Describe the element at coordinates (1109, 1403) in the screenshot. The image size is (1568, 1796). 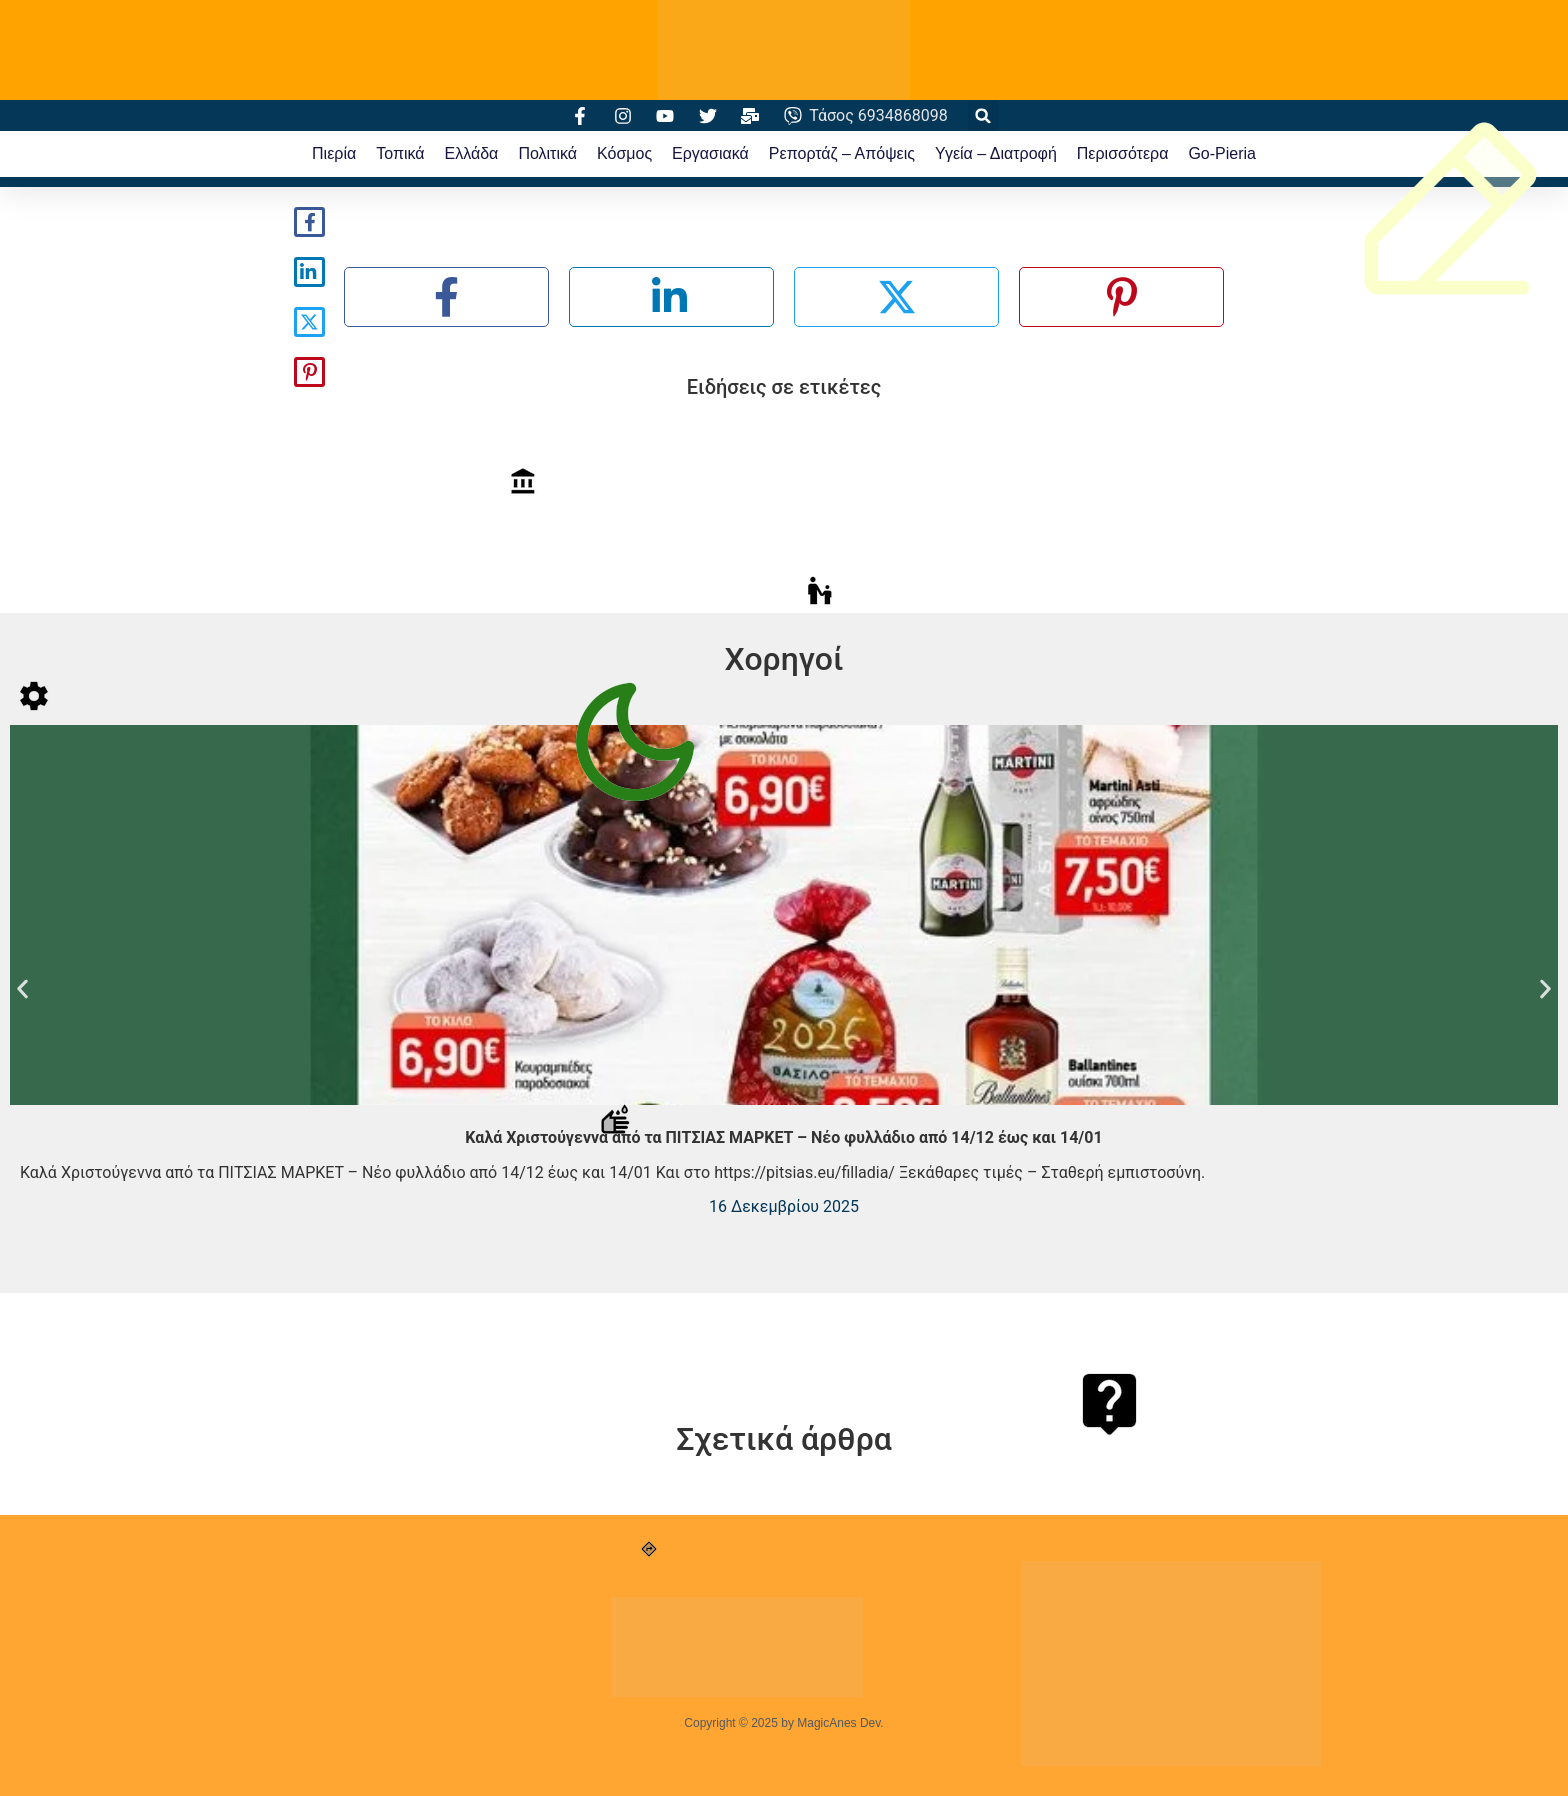
I see `access live help or support chat` at that location.